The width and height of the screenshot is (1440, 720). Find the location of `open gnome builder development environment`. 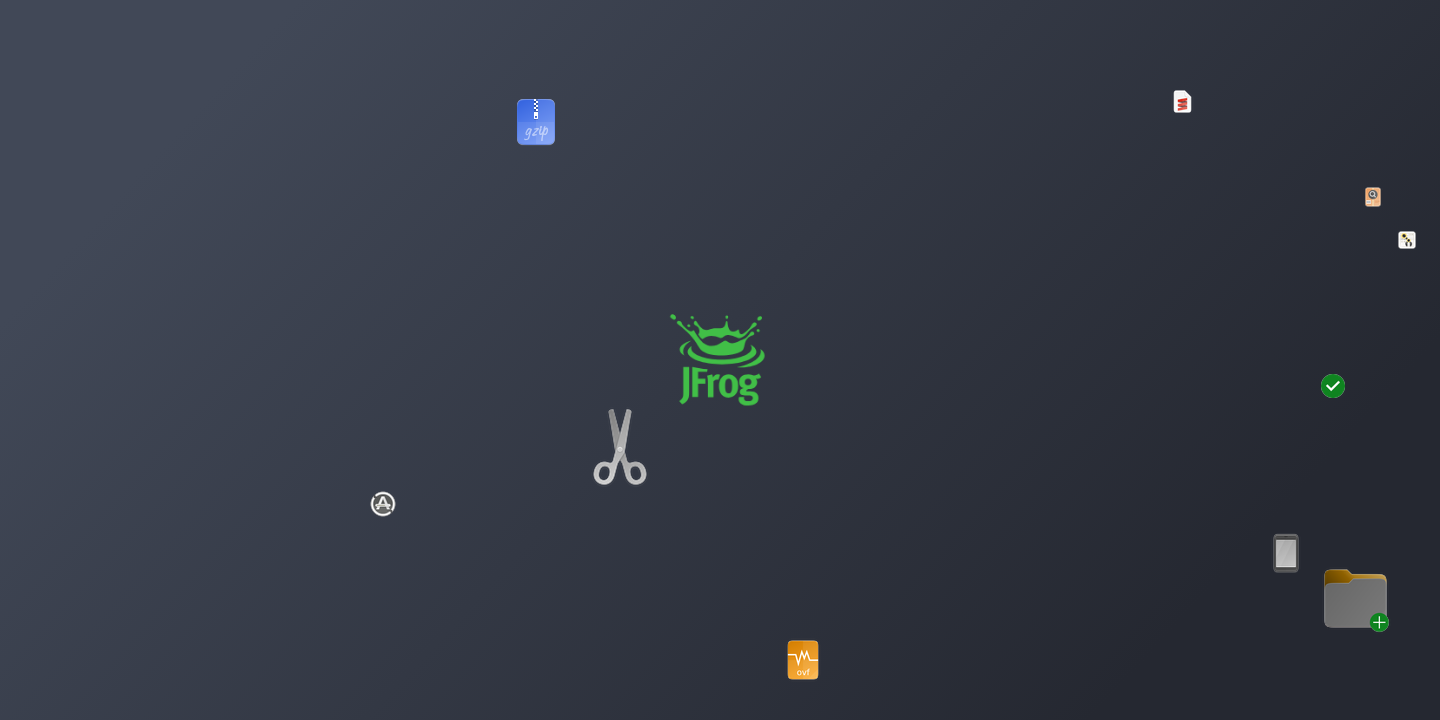

open gnome builder development environment is located at coordinates (1407, 240).